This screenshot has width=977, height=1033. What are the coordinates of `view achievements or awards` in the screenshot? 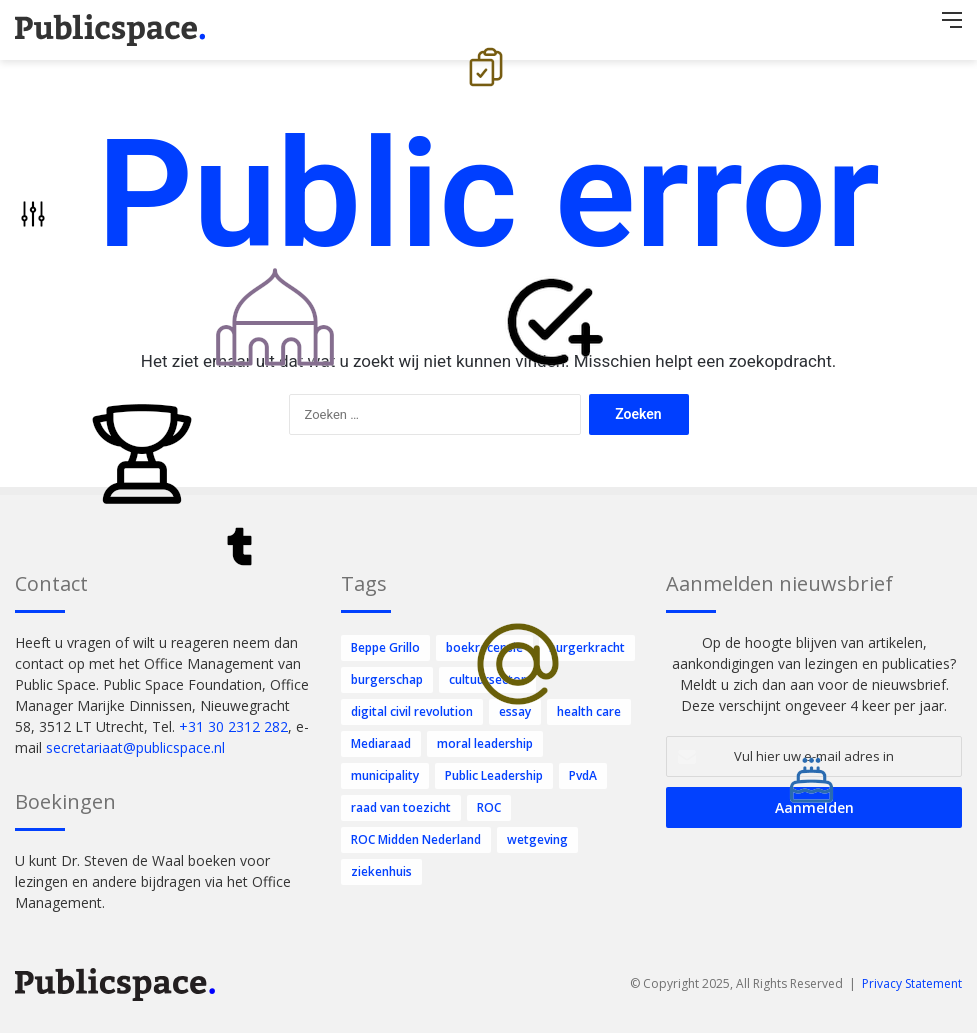 It's located at (142, 454).